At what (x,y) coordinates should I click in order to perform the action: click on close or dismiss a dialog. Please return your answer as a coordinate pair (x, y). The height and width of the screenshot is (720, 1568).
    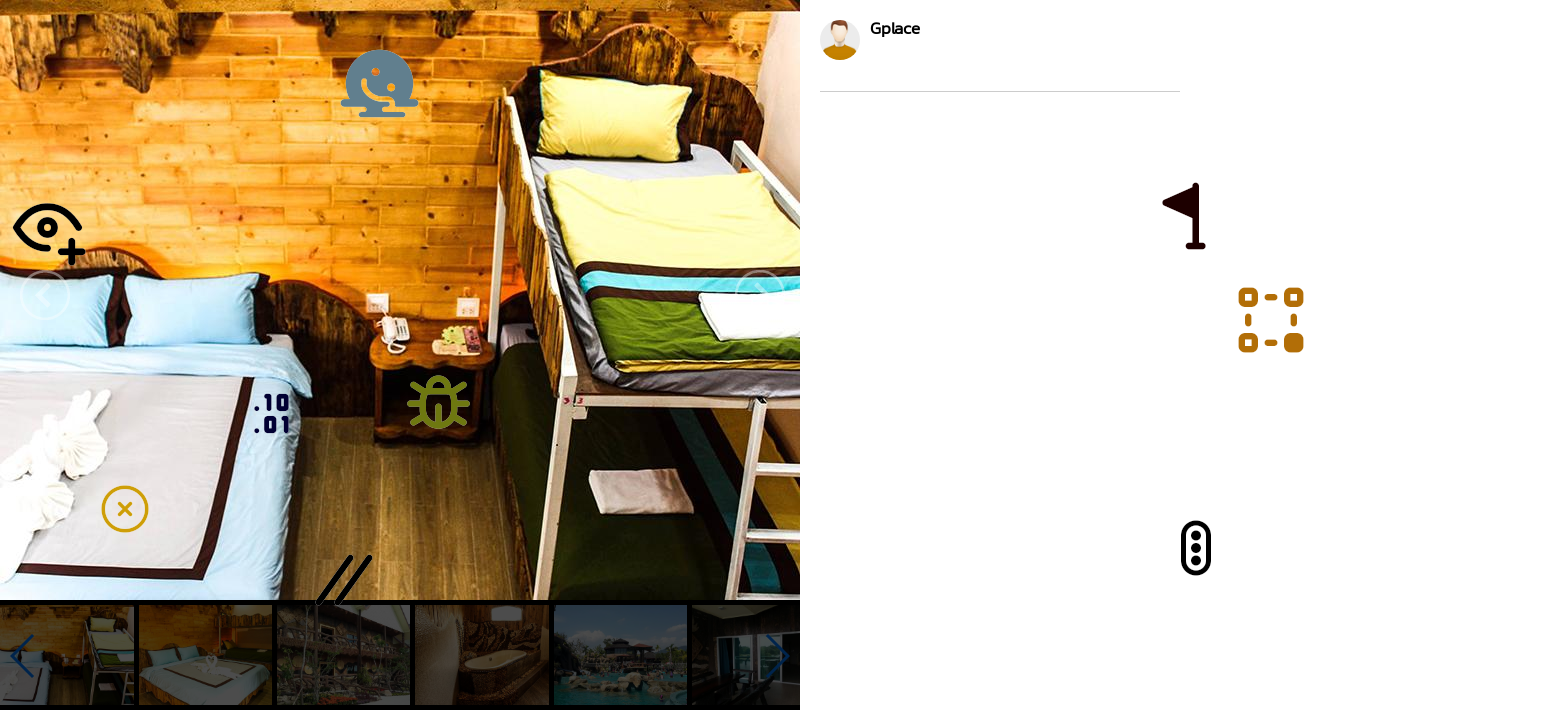
    Looking at the image, I should click on (125, 509).